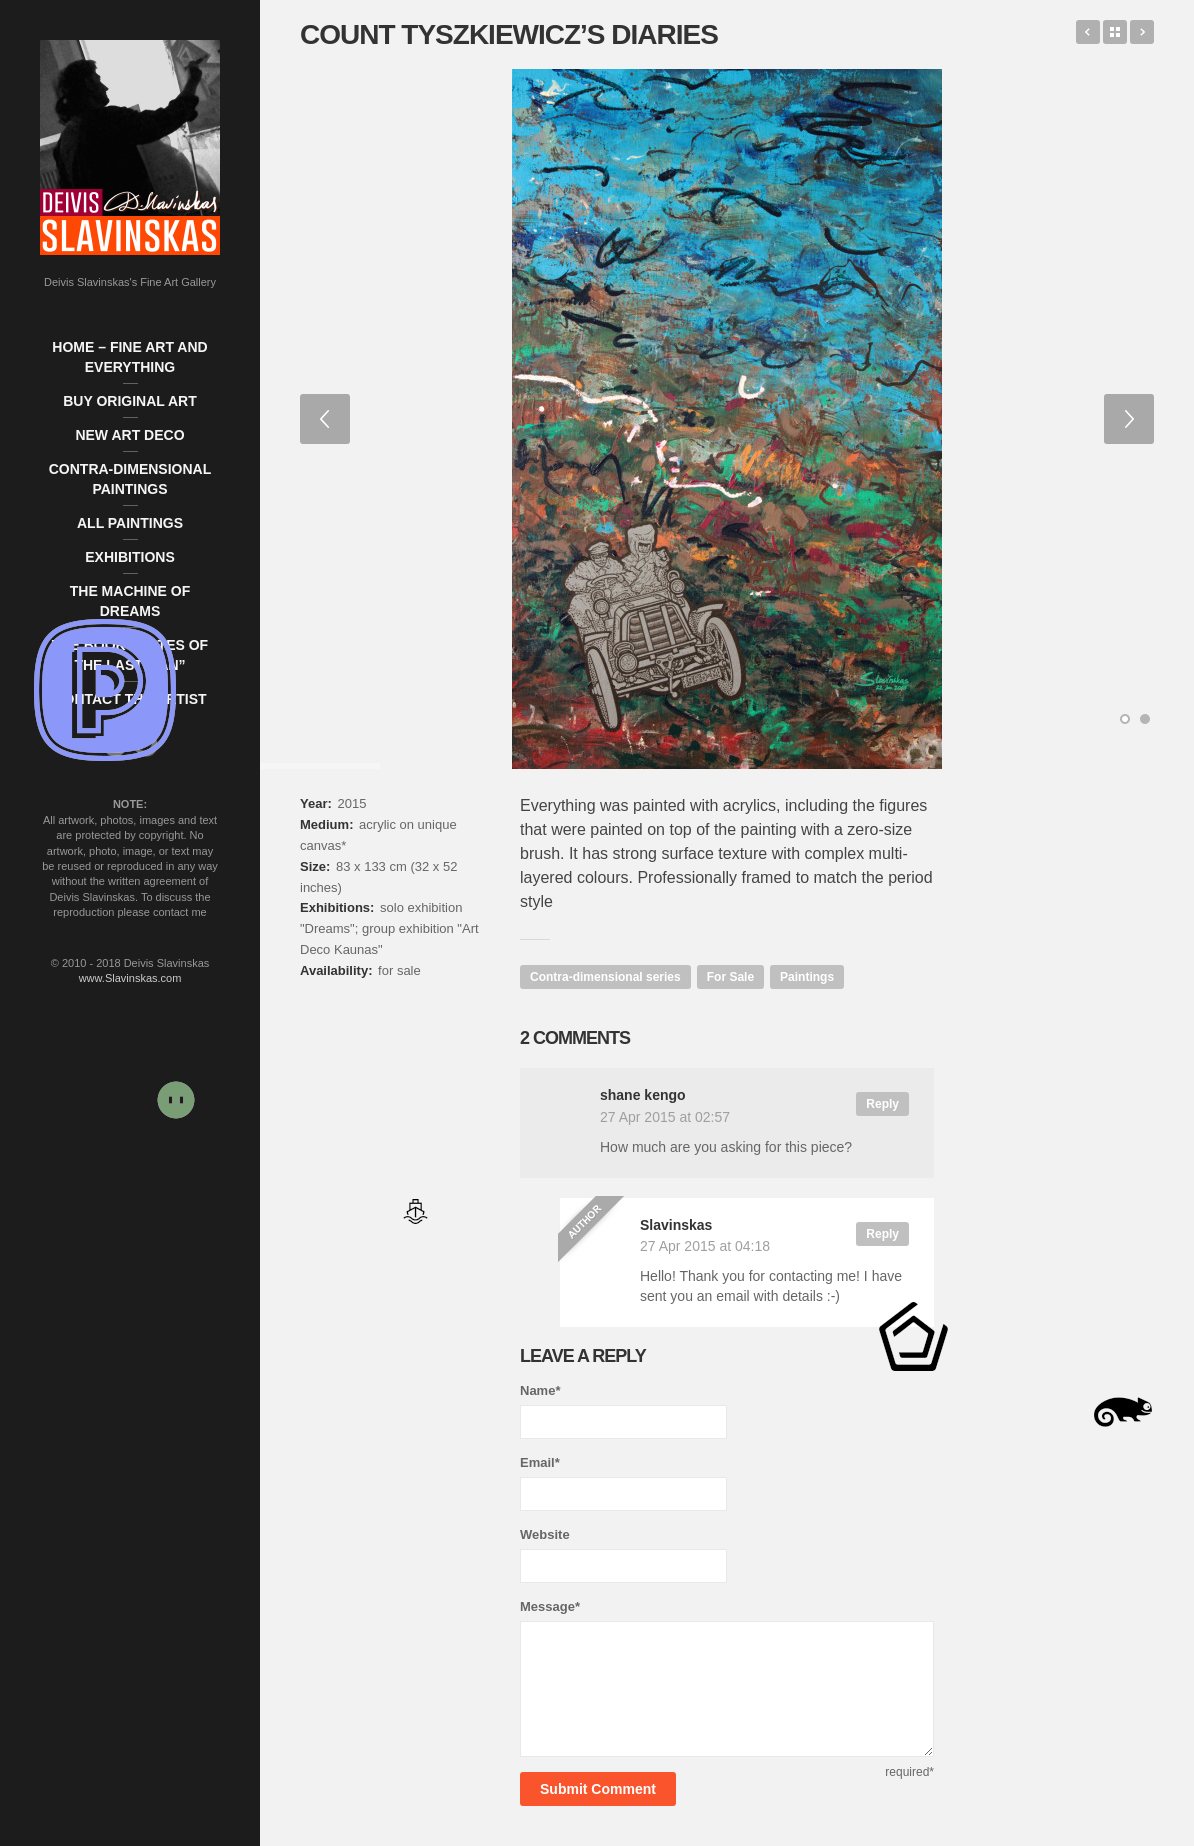 The height and width of the screenshot is (1846, 1194). I want to click on open peerlist profile or app, so click(105, 690).